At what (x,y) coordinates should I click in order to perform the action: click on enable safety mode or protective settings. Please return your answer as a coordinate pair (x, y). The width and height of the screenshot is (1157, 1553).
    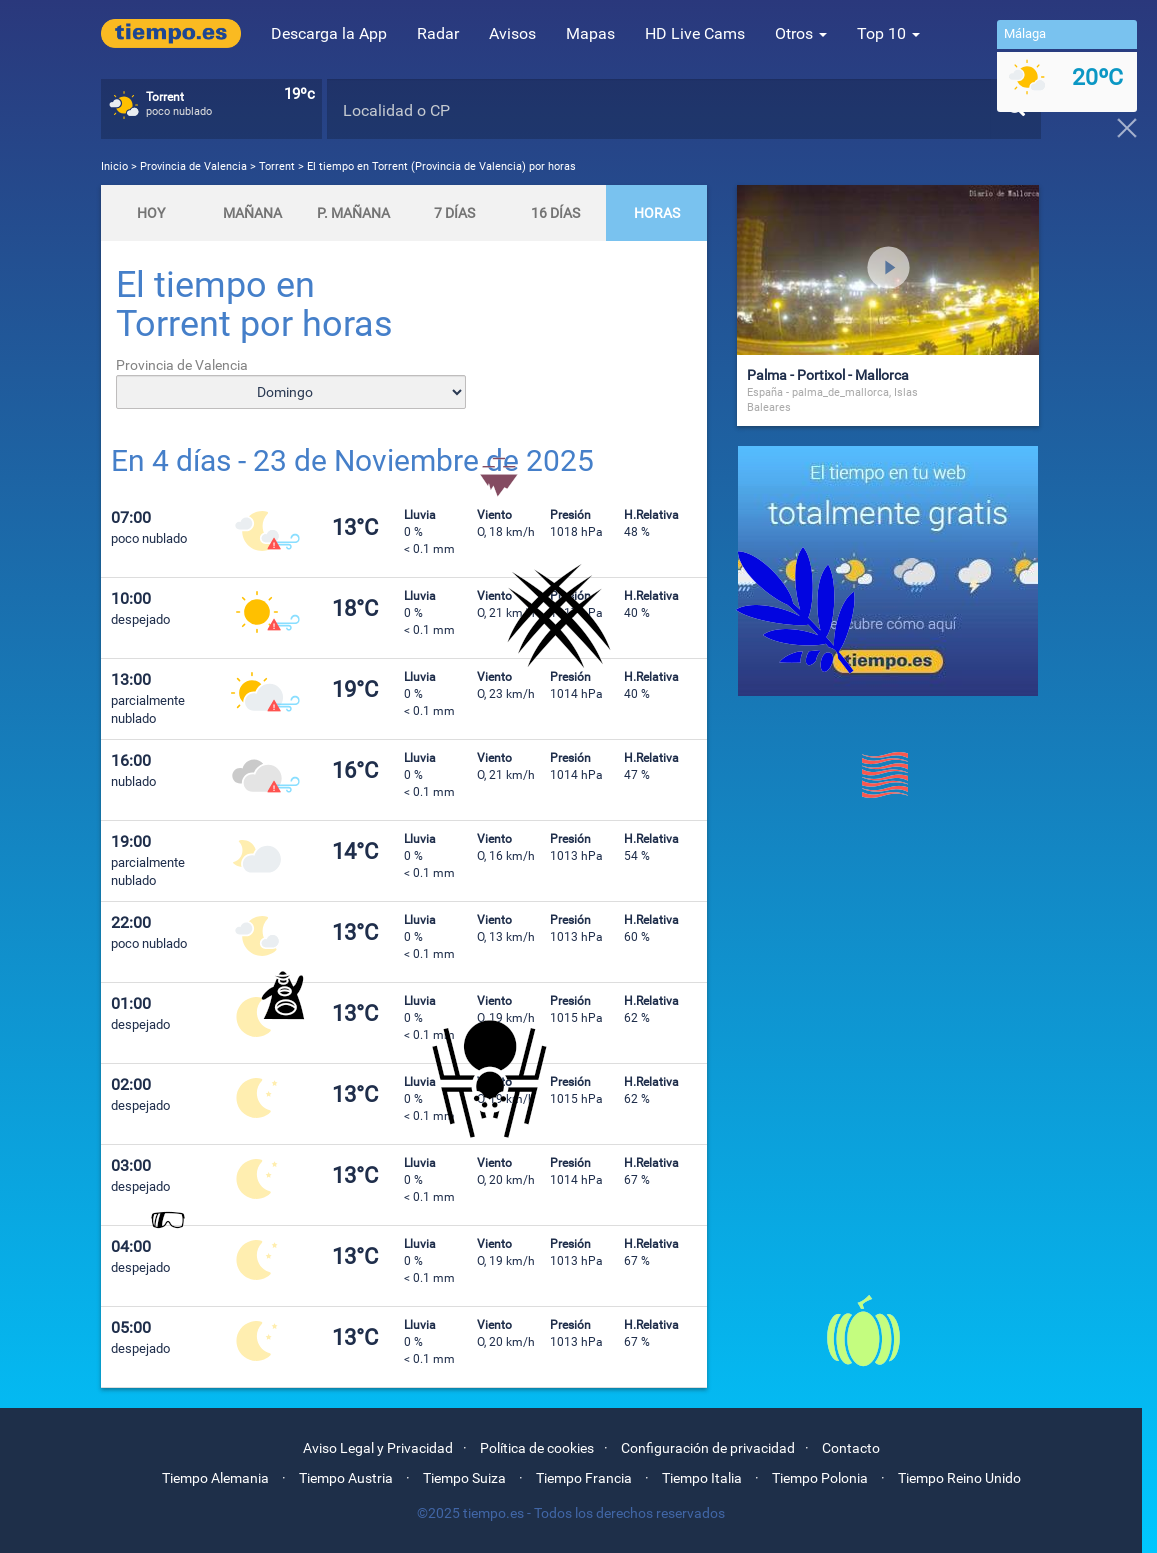
    Looking at the image, I should click on (168, 1220).